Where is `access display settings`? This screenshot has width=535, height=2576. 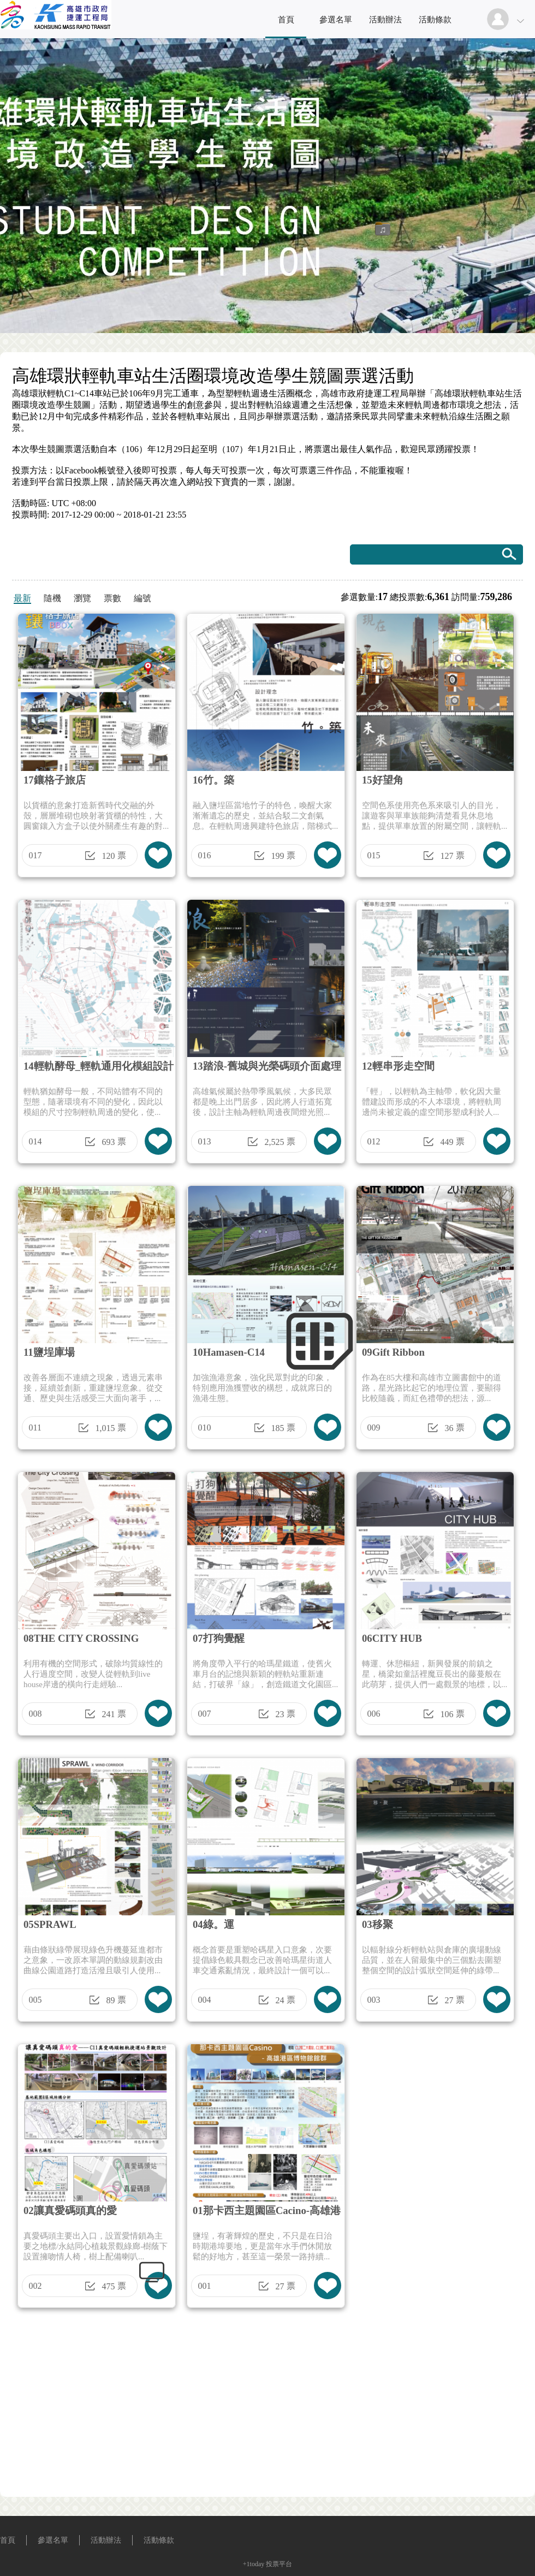 access display settings is located at coordinates (152, 2271).